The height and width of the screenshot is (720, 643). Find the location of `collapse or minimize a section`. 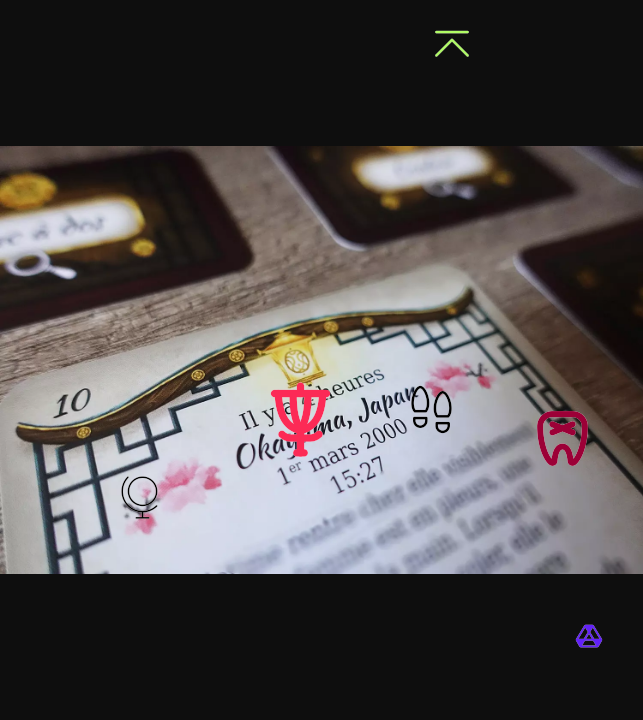

collapse or minimize a section is located at coordinates (452, 43).